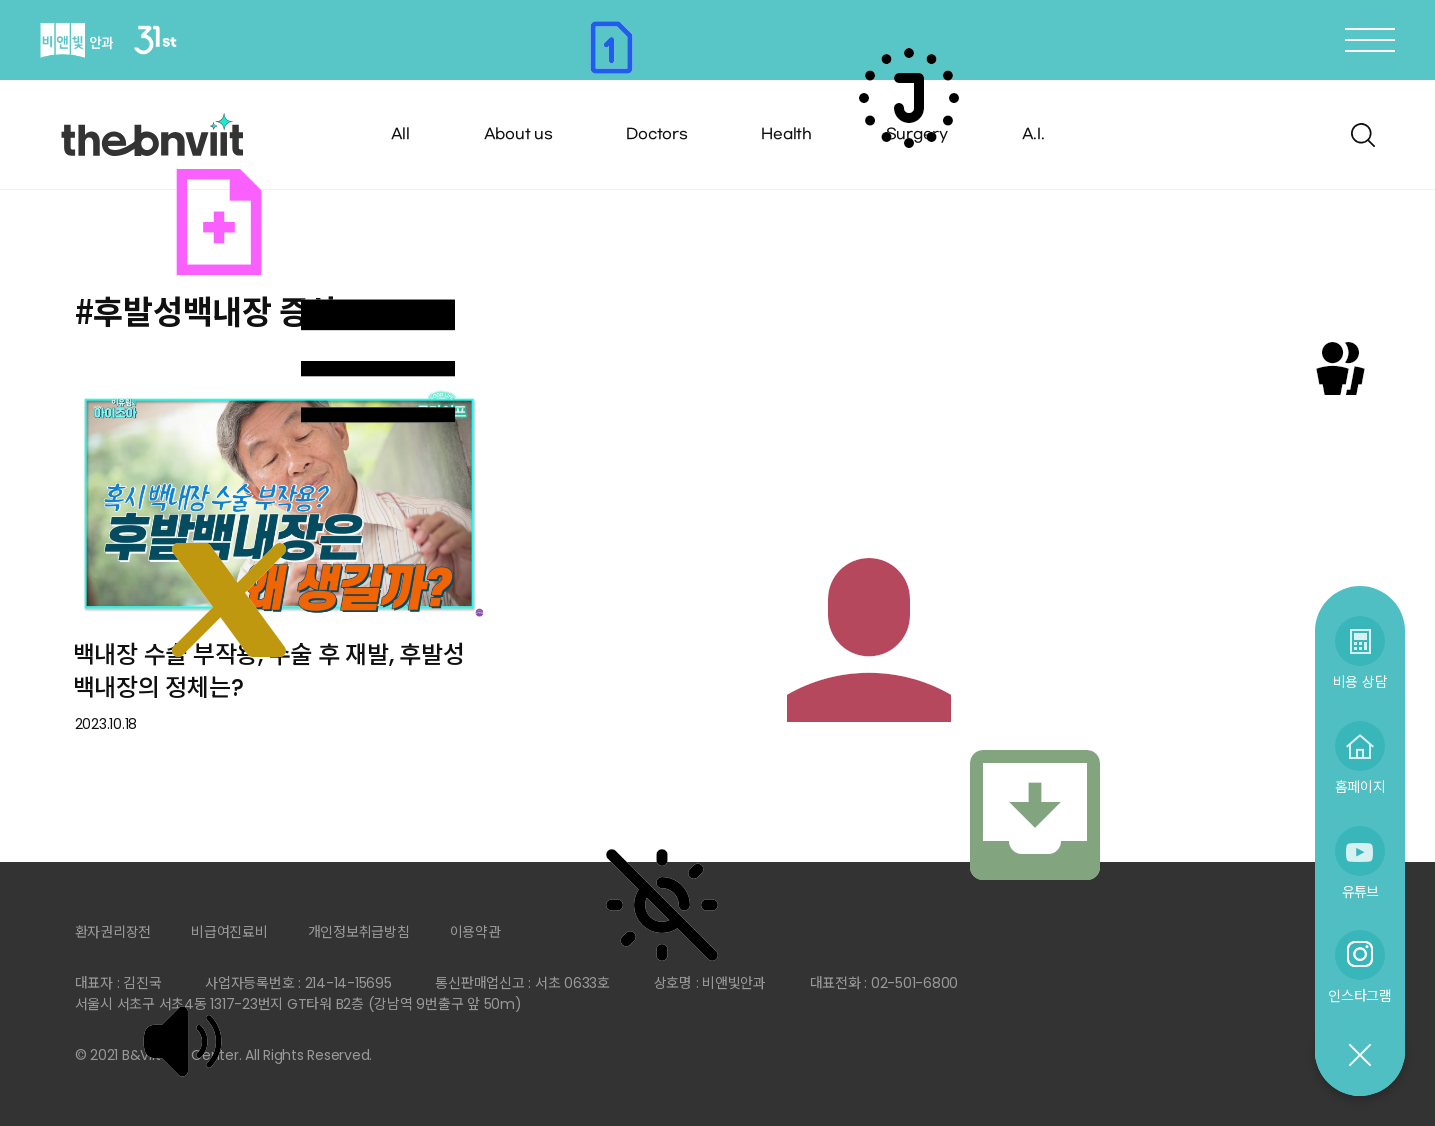 Image resolution: width=1435 pixels, height=1126 pixels. I want to click on share to X (formerly Twitter), so click(229, 600).